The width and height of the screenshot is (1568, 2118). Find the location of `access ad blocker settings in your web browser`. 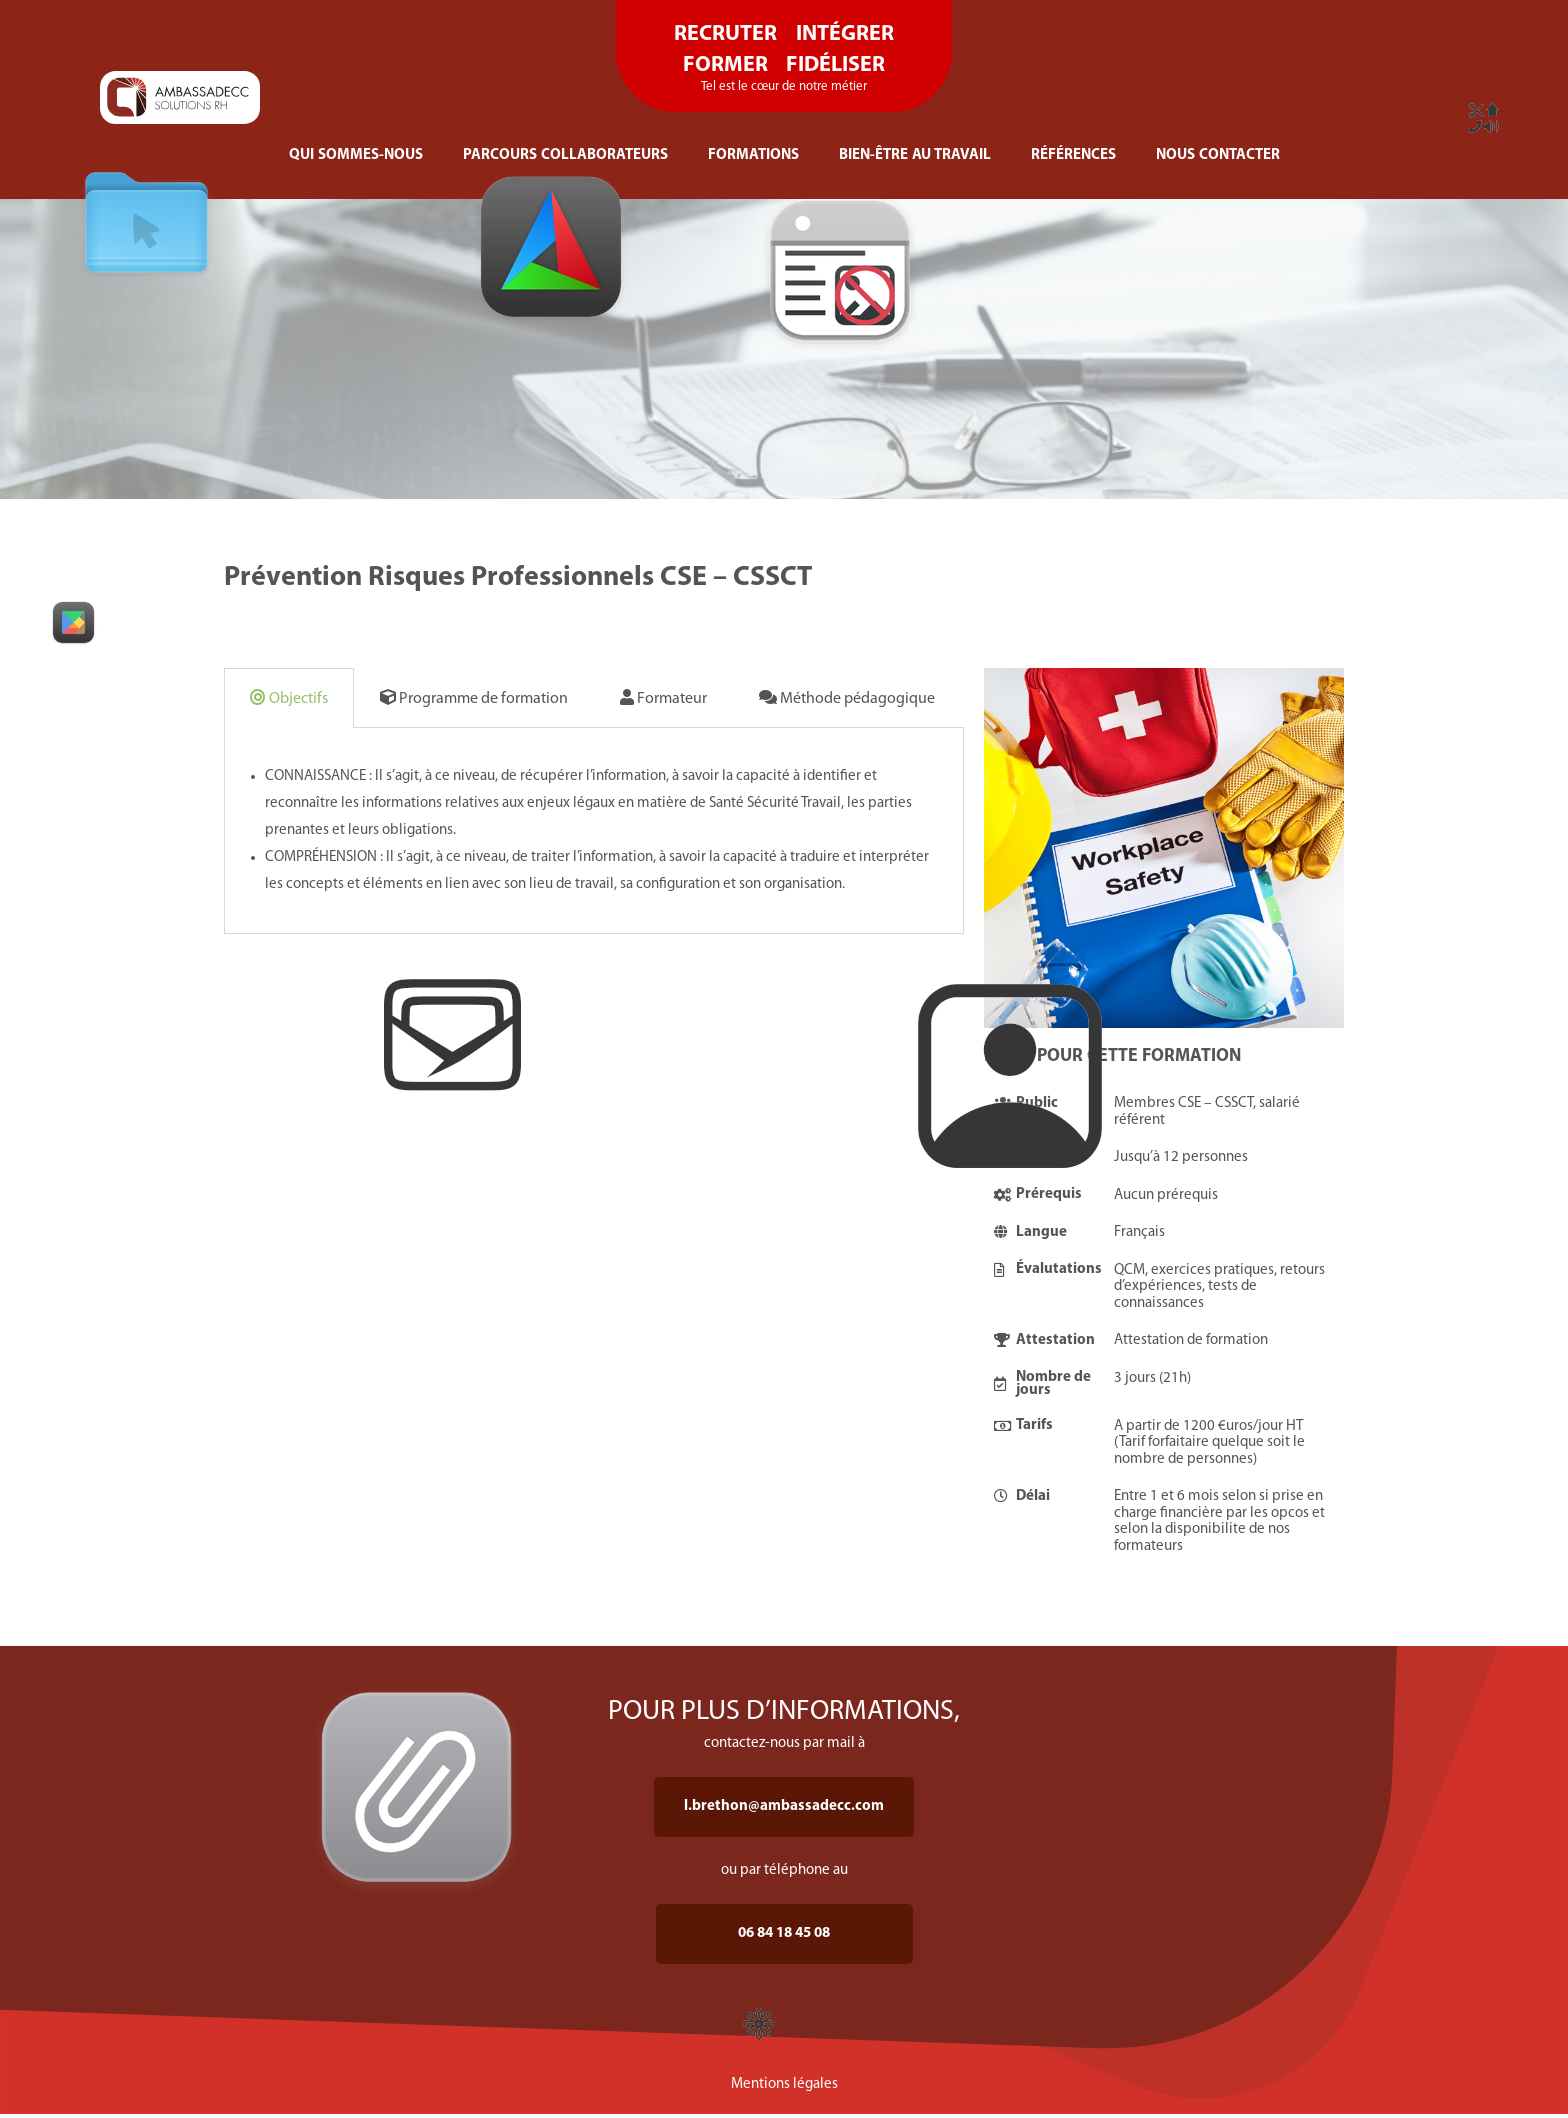

access ad blocker settings in your web browser is located at coordinates (840, 273).